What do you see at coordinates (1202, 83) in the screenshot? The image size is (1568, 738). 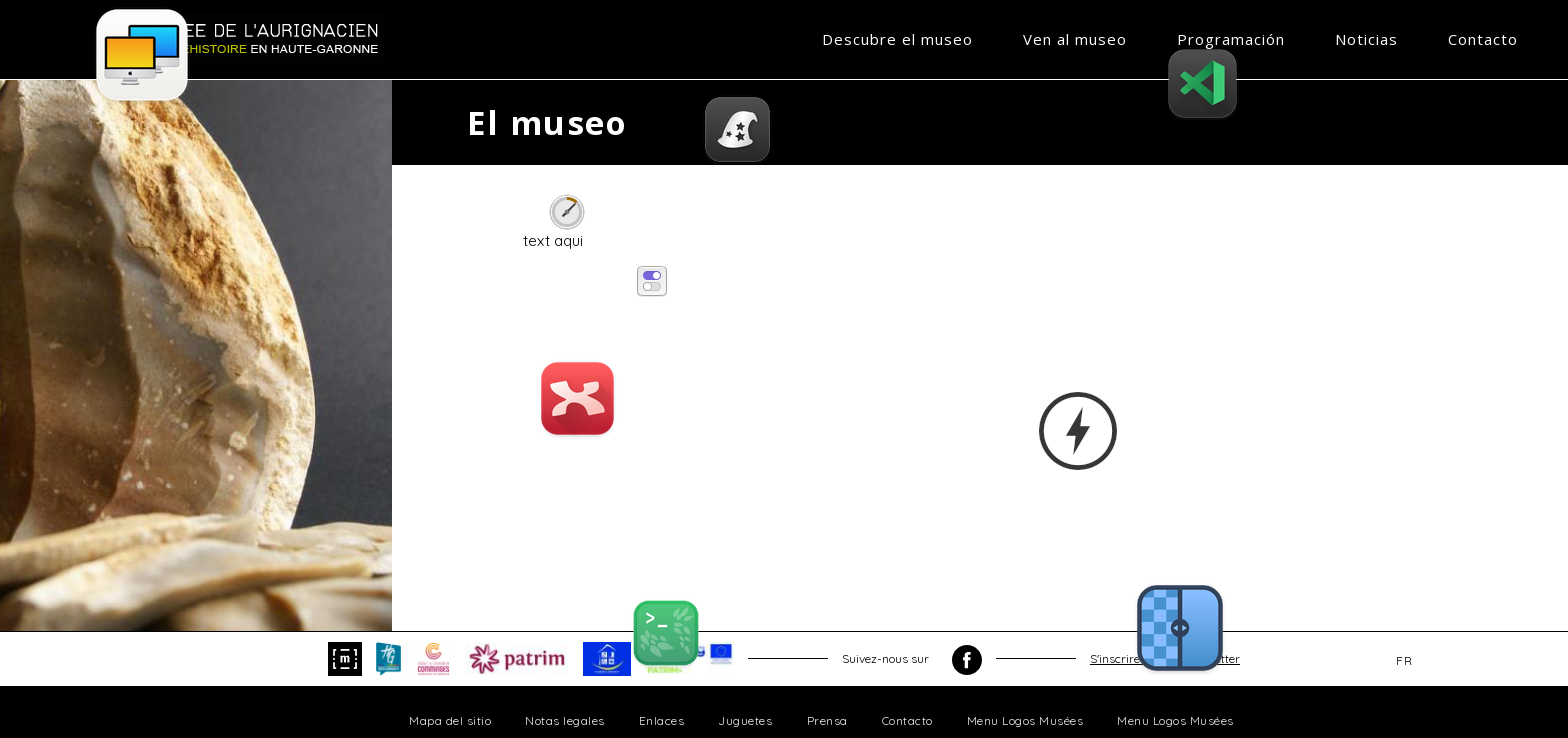 I see `open visual studio code insiders app` at bounding box center [1202, 83].